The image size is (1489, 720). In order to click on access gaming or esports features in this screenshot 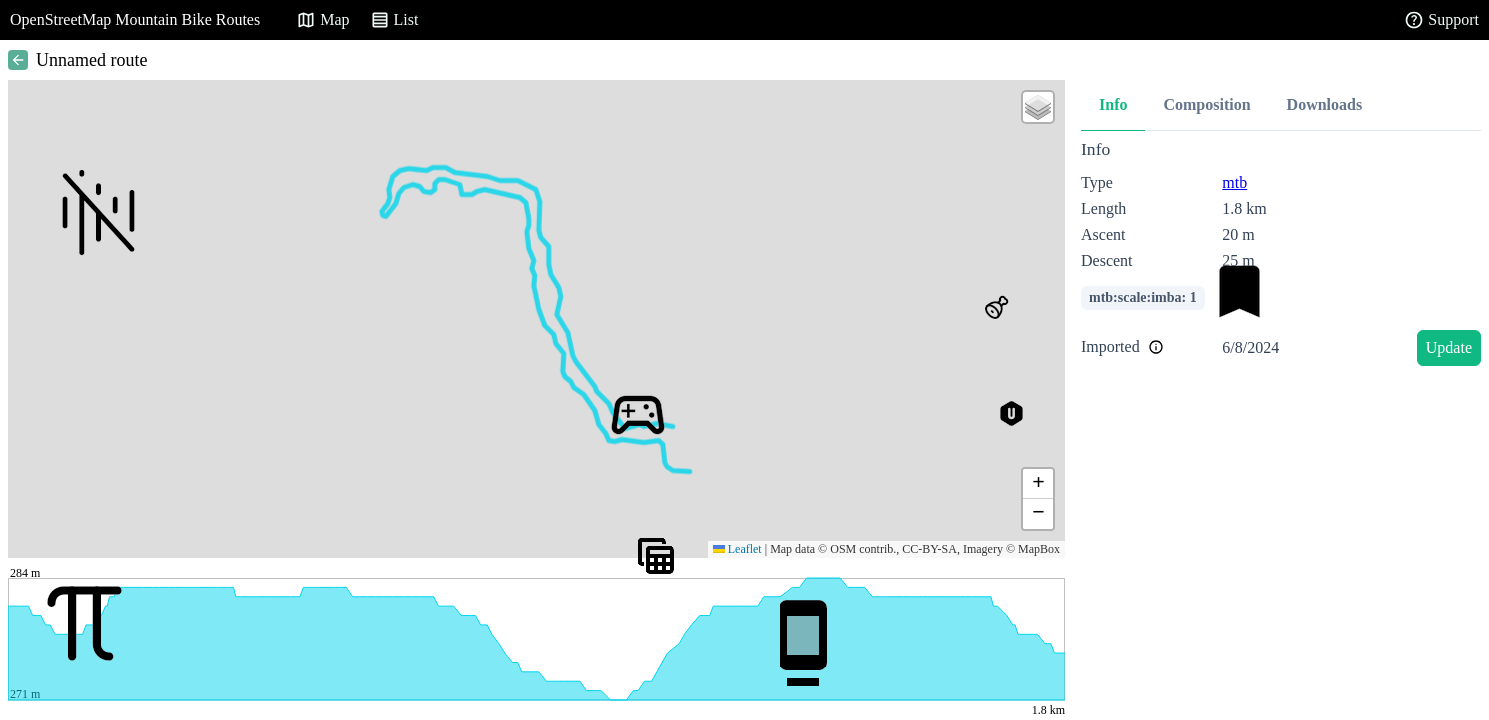, I will do `click(638, 415)`.